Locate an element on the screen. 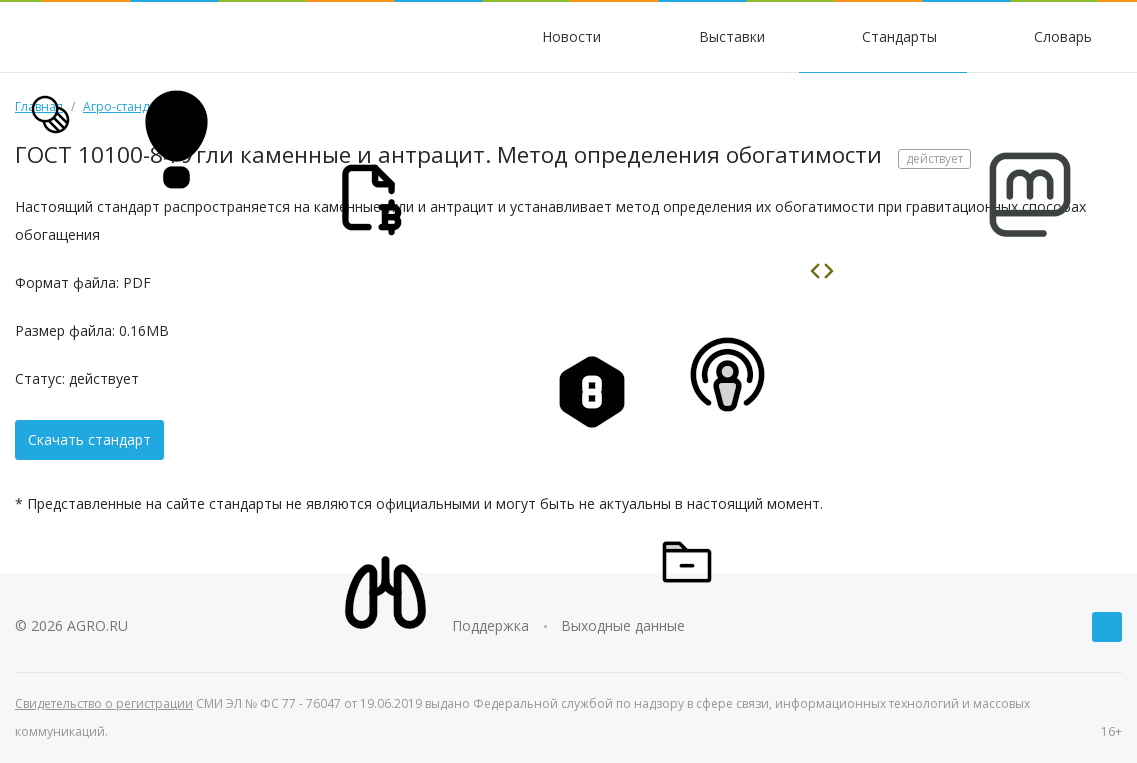 The height and width of the screenshot is (763, 1137). view bitcoin-related document is located at coordinates (368, 197).